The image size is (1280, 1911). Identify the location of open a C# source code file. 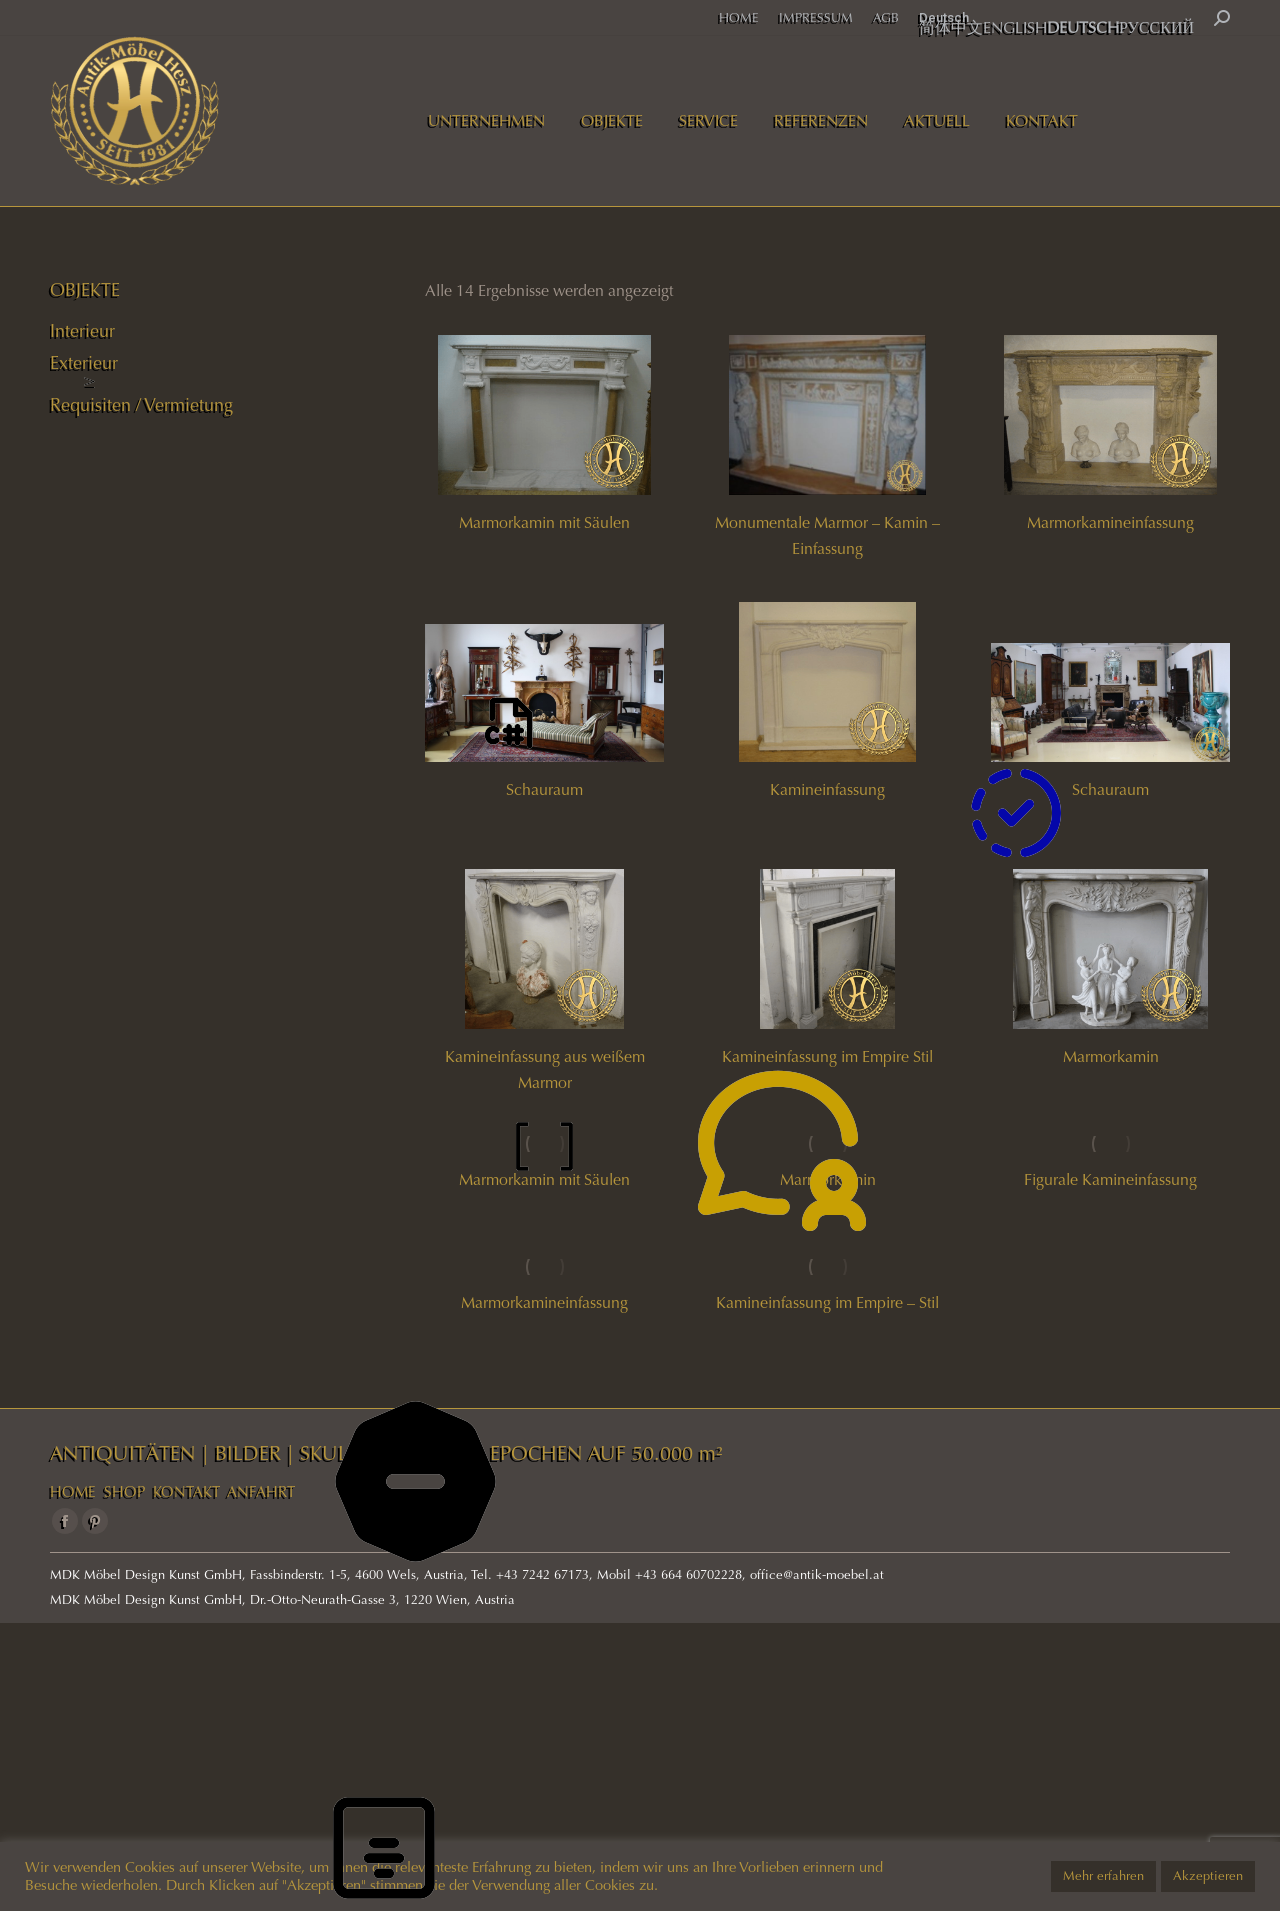
(511, 723).